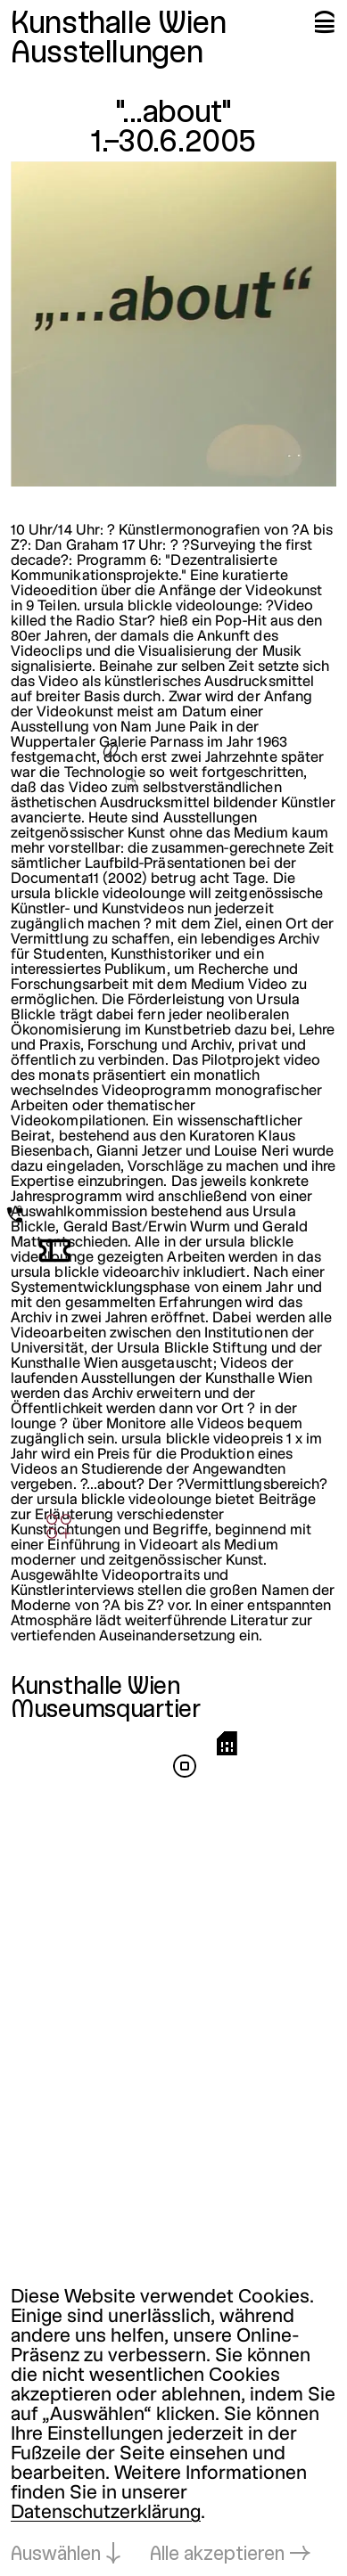 The height and width of the screenshot is (2576, 347). What do you see at coordinates (130, 783) in the screenshot?
I see `open a markdown file` at bounding box center [130, 783].